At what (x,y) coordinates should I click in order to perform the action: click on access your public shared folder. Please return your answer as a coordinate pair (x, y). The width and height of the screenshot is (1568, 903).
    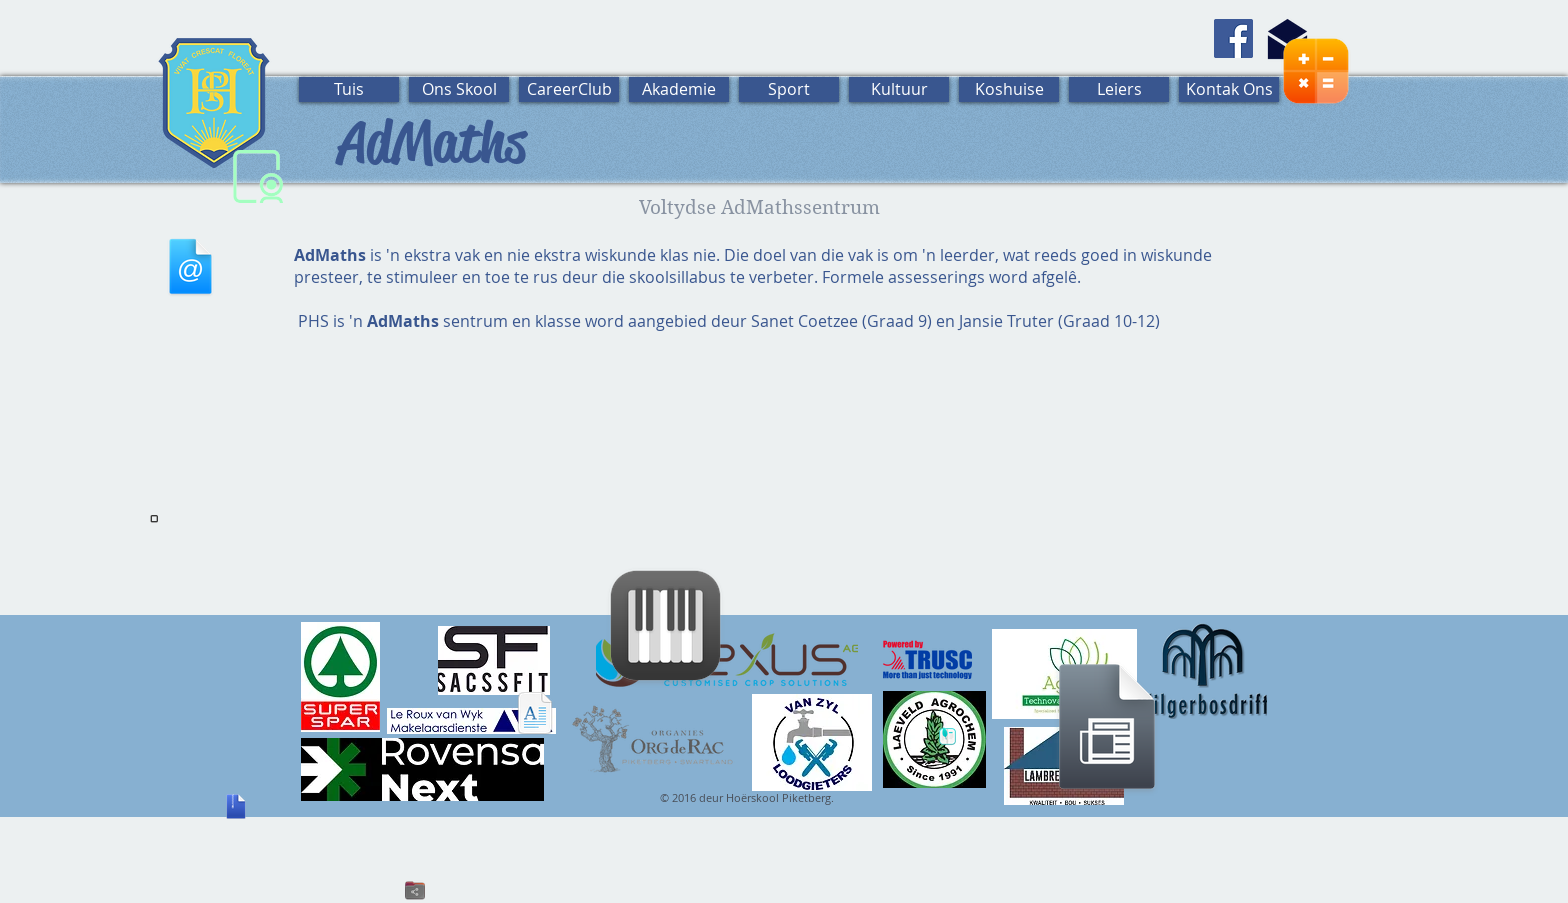
    Looking at the image, I should click on (415, 890).